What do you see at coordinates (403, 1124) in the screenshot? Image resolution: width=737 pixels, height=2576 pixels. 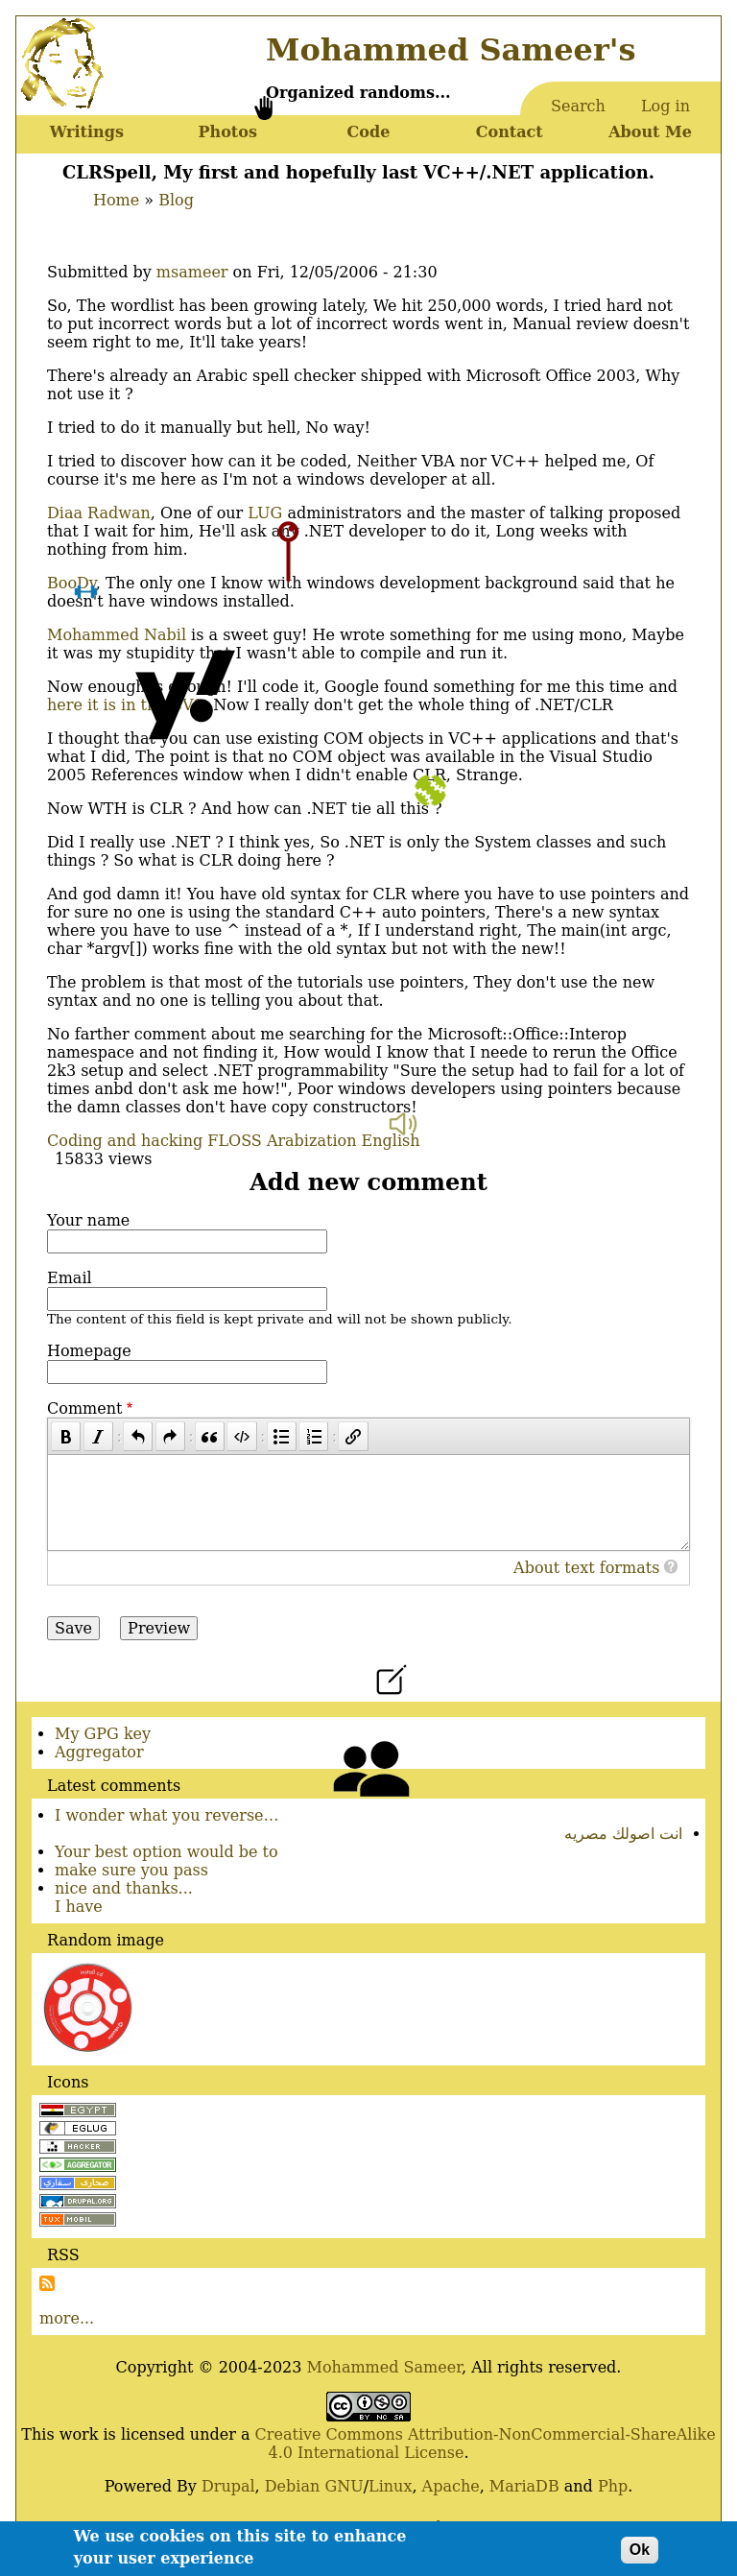 I see `adjust audio volume to medium level` at bounding box center [403, 1124].